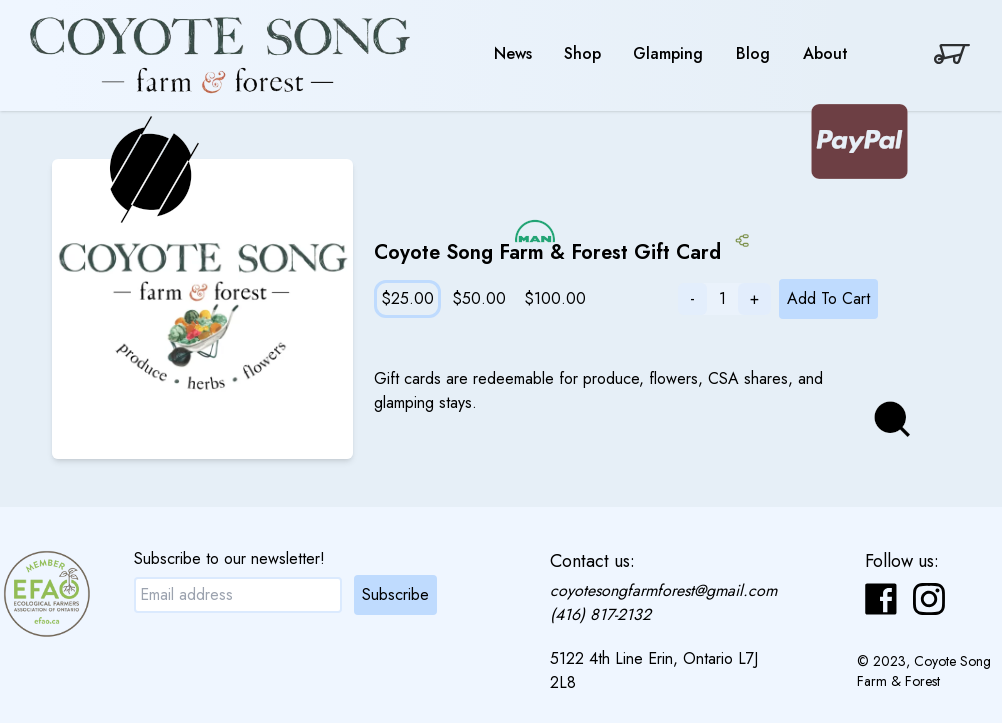 The image size is (1002, 723). What do you see at coordinates (859, 141) in the screenshot?
I see `pay with PayPal` at bounding box center [859, 141].